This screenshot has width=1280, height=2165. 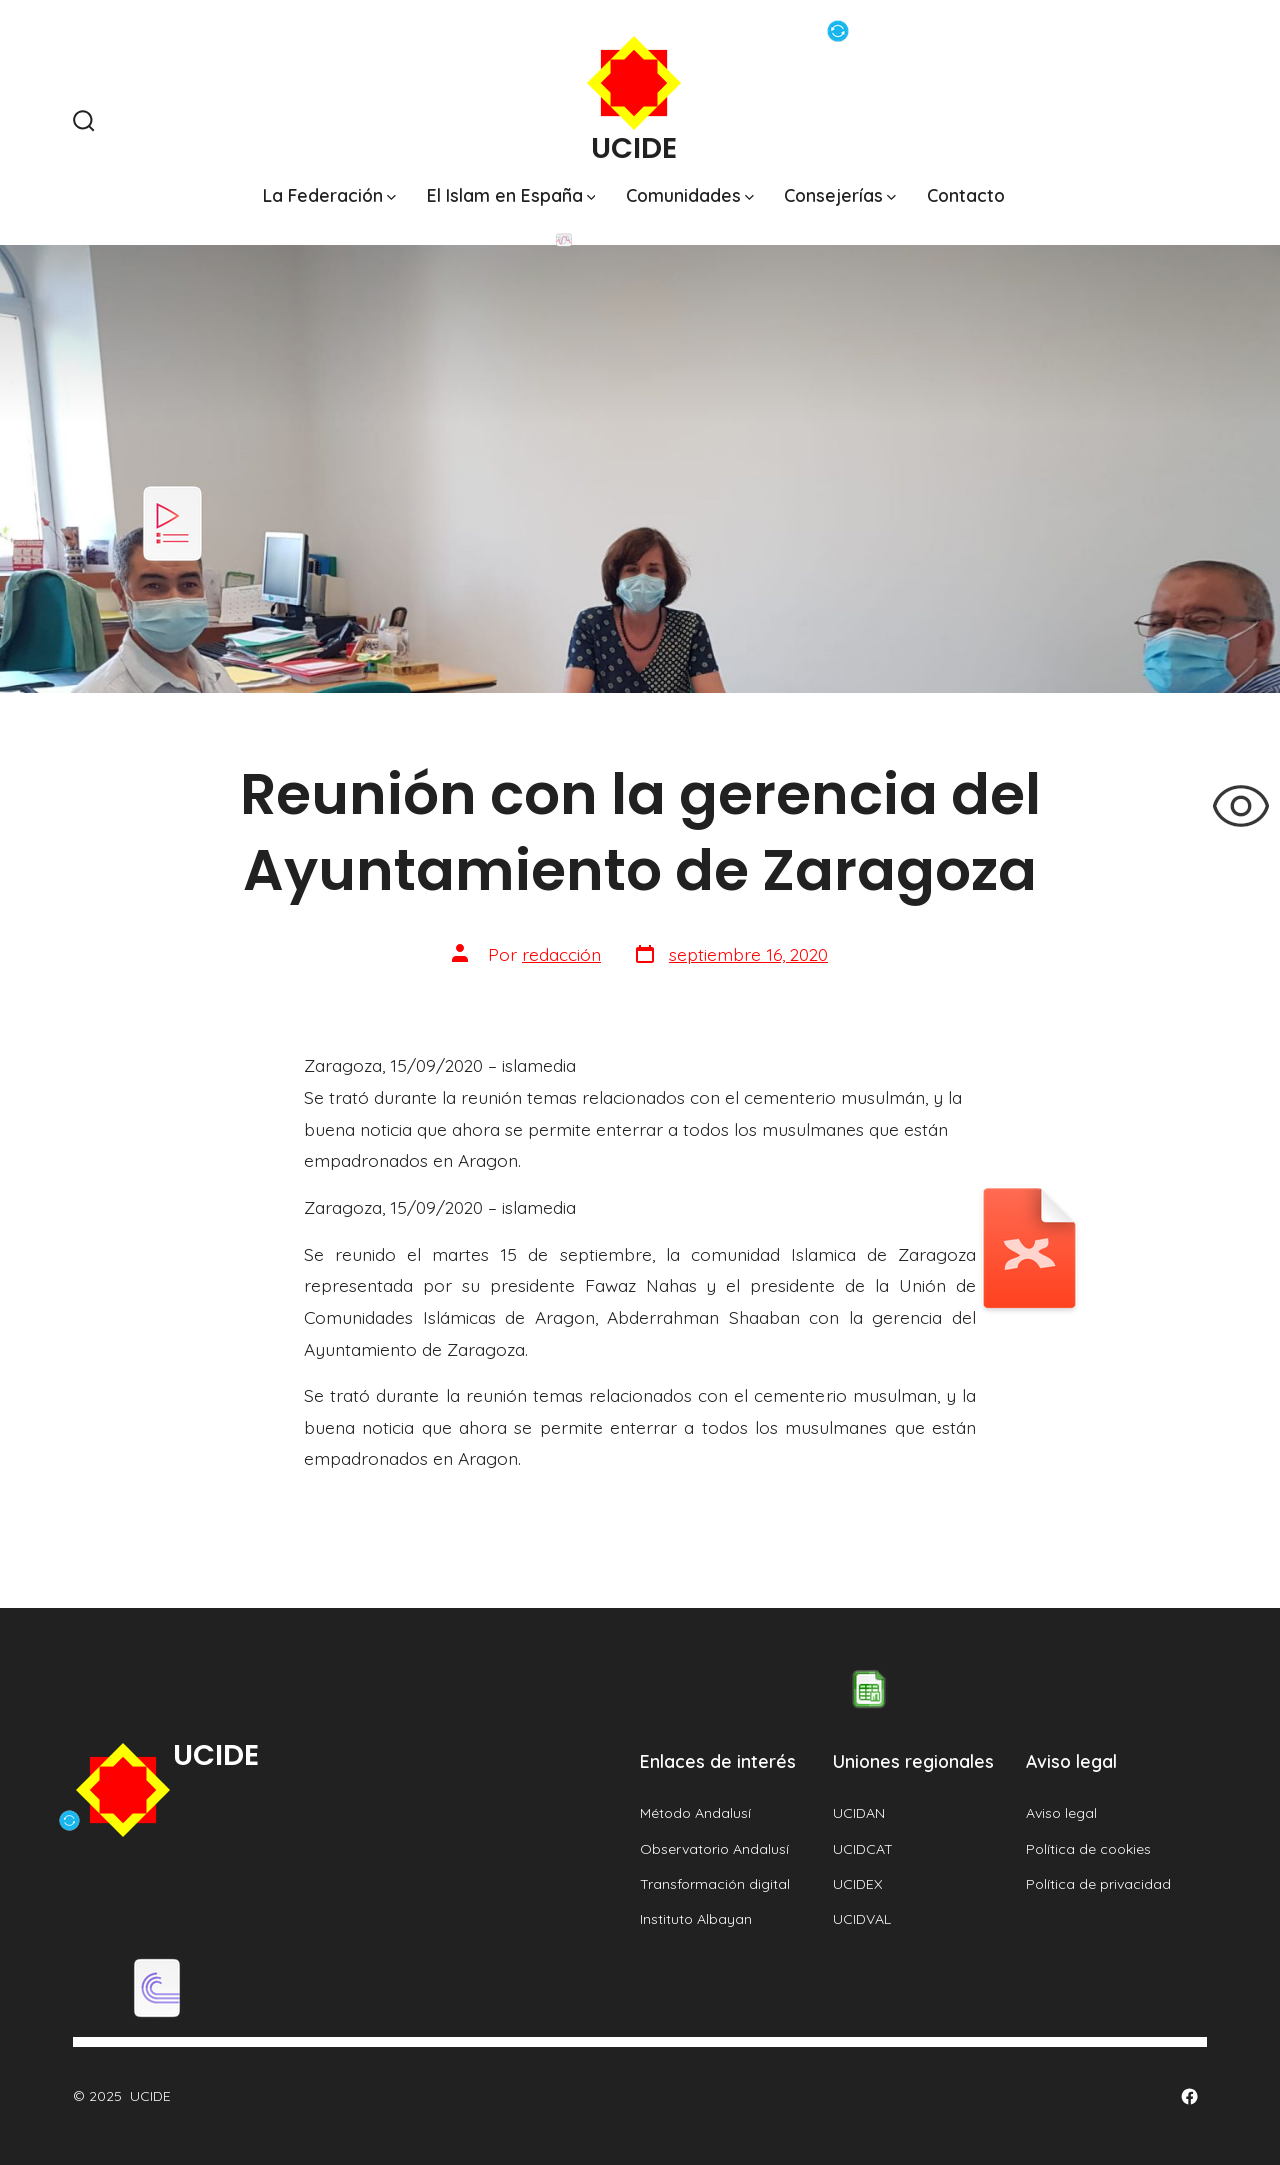 I want to click on open an xmind mind mapping file, so click(x=1029, y=1250).